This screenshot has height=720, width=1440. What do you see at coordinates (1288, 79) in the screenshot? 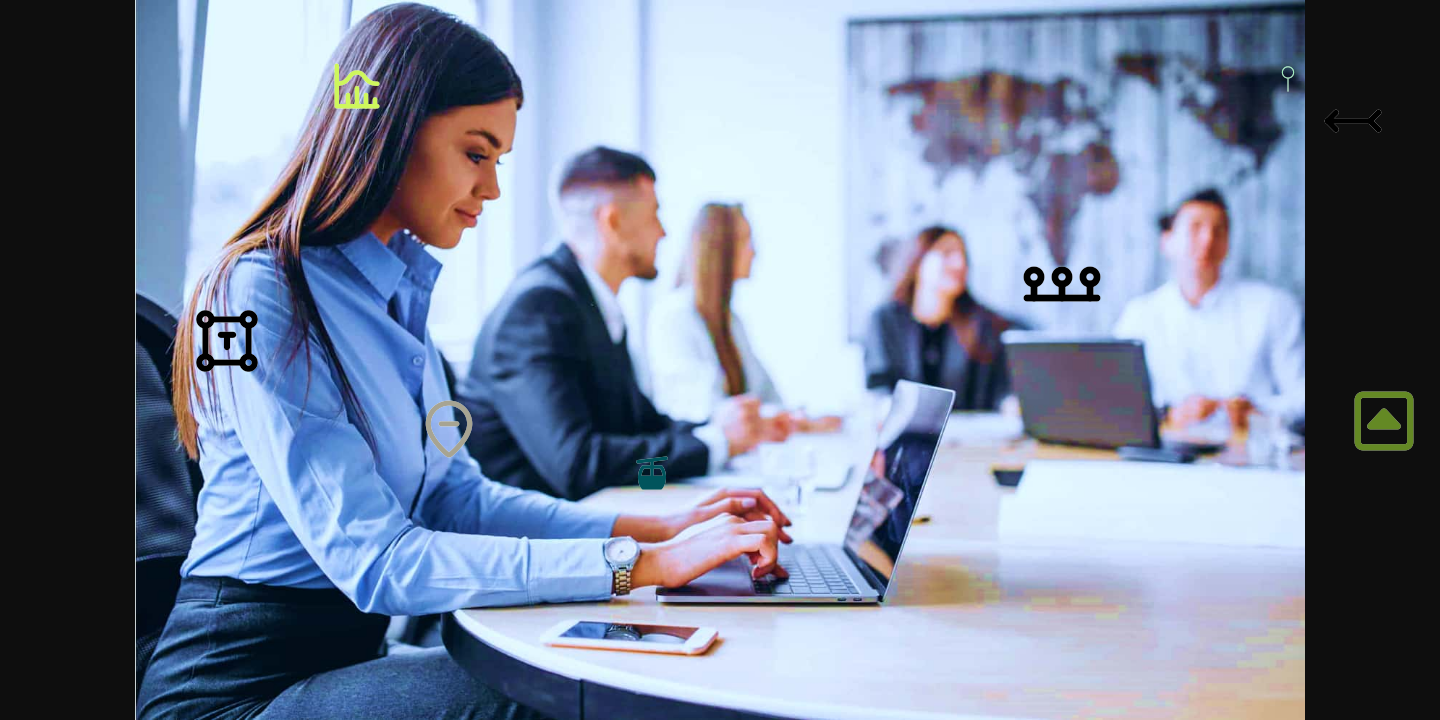
I see `mark a location on a map` at bounding box center [1288, 79].